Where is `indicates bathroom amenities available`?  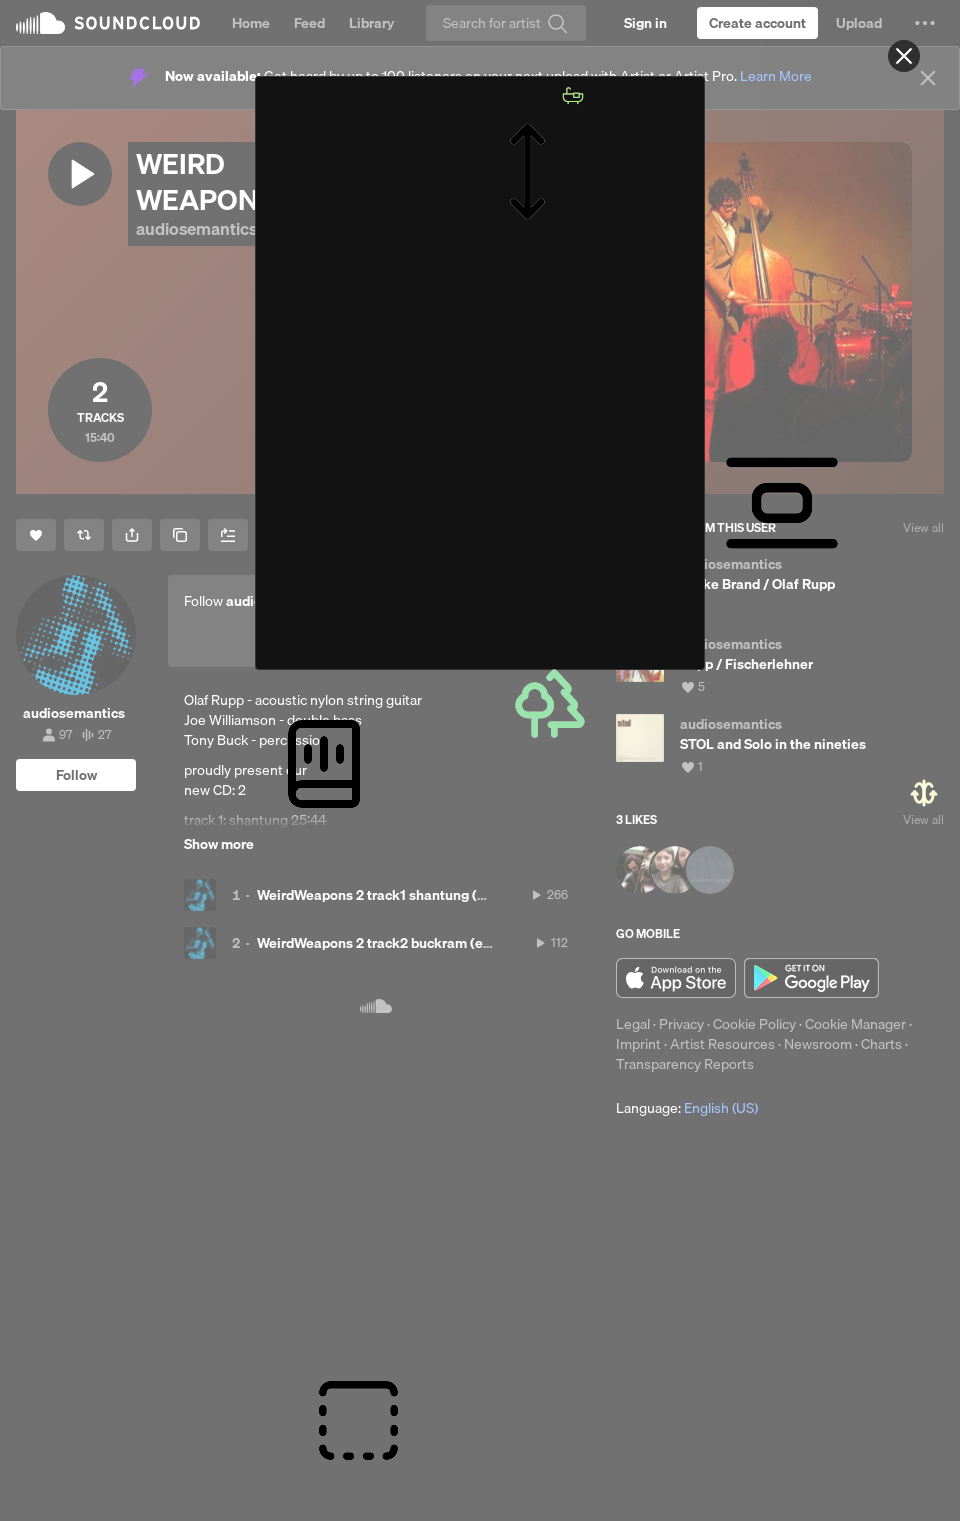
indicates bathroom amenities available is located at coordinates (573, 96).